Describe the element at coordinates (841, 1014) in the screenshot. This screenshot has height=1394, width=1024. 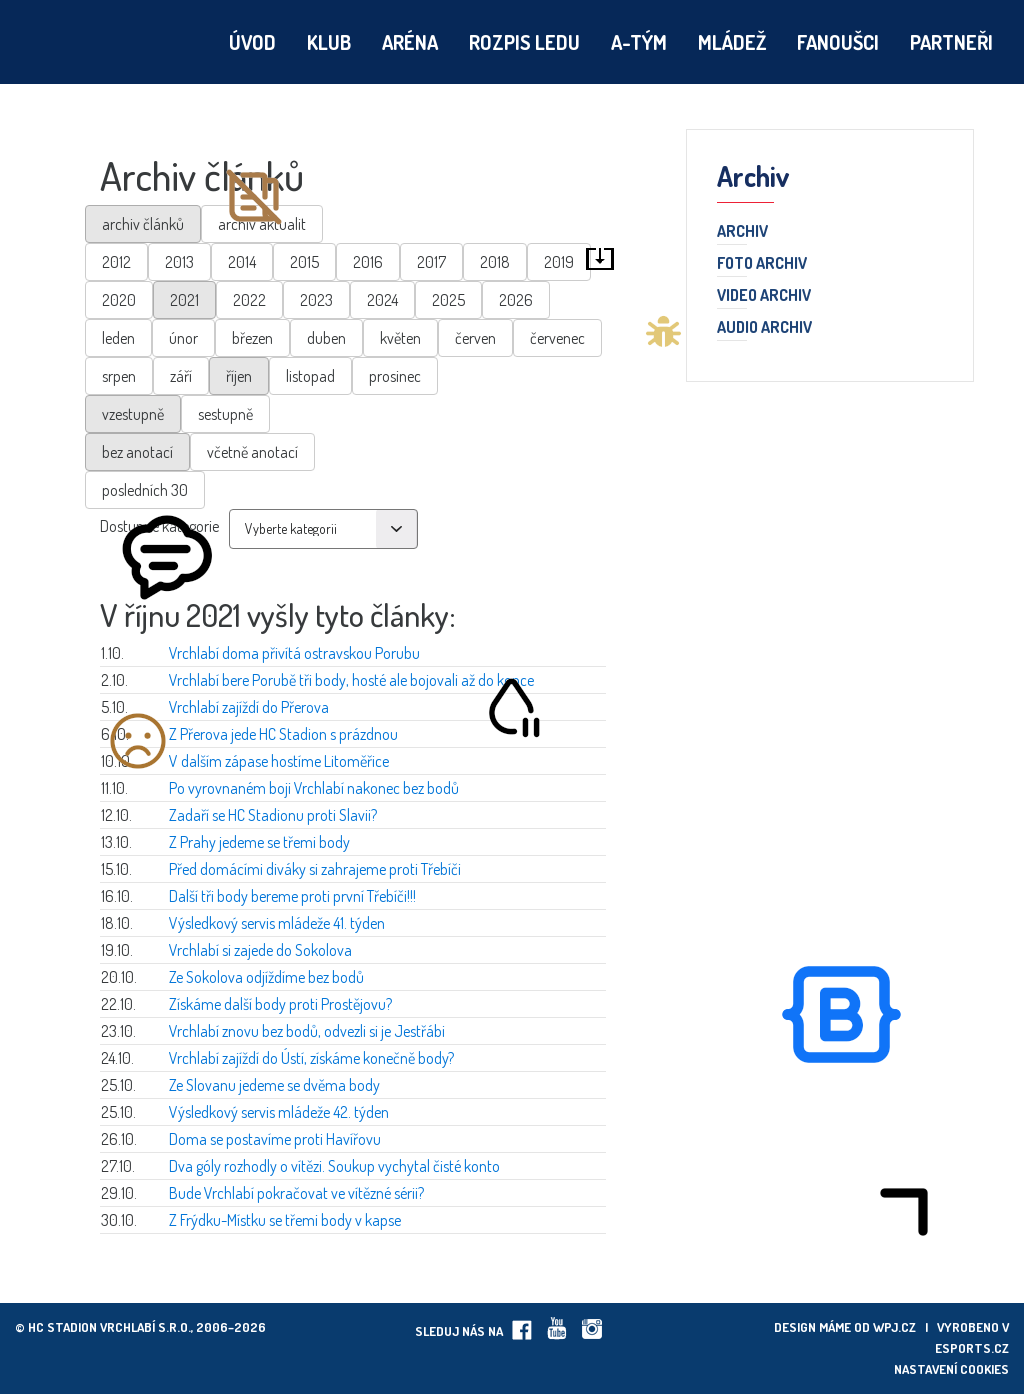
I see `bootstrap framework logo` at that location.